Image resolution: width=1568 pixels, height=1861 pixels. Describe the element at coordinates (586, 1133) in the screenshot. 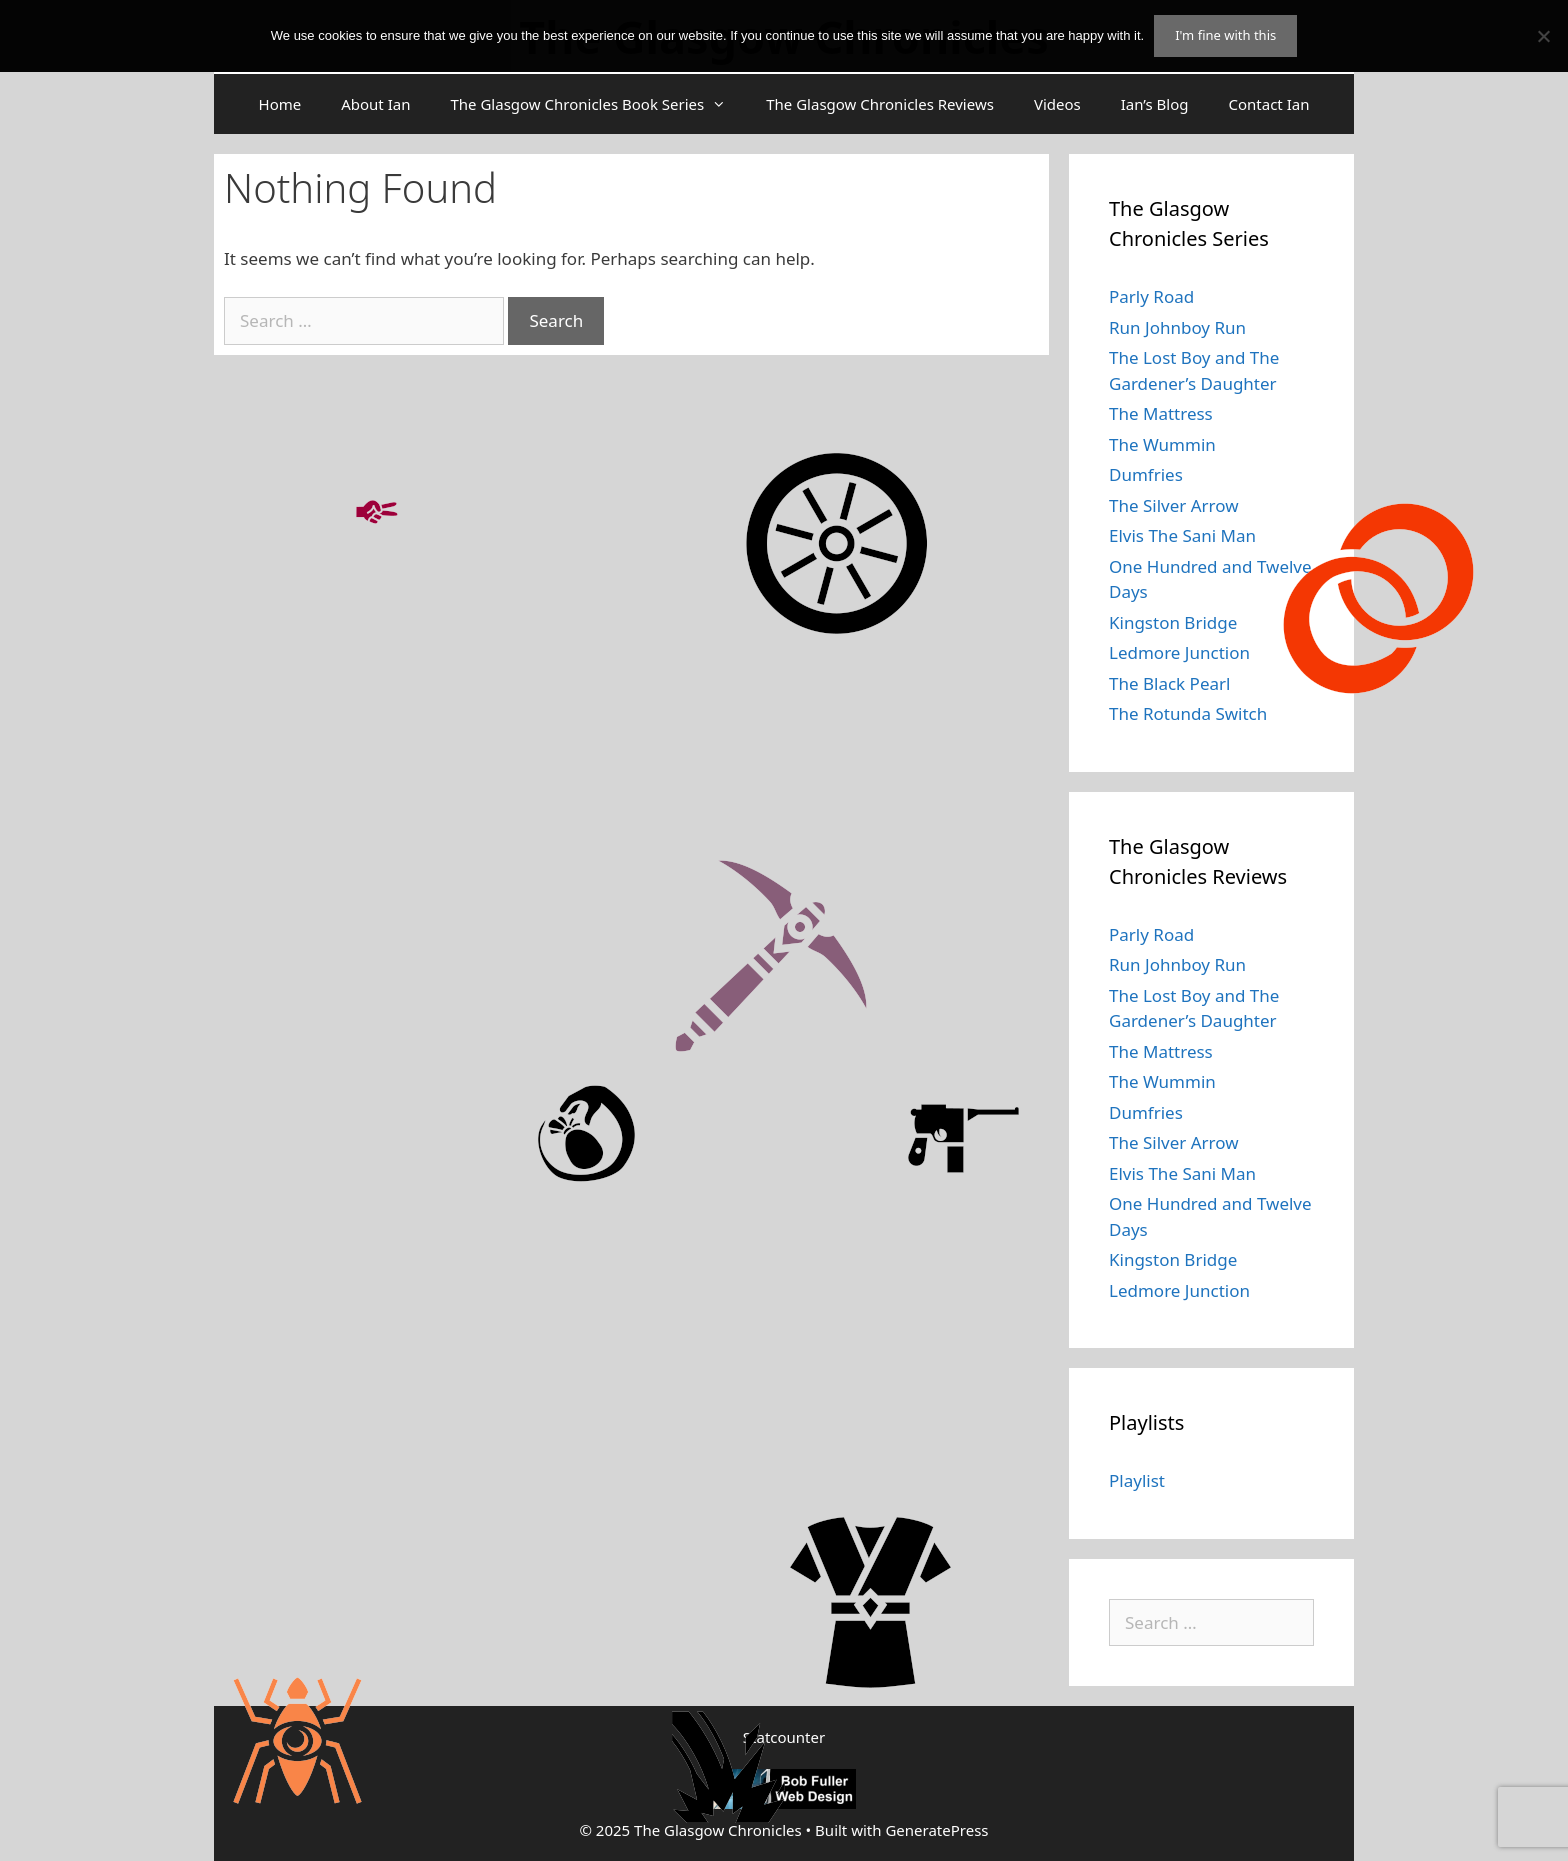

I see `indicates theft or pickpocketing in a game` at that location.